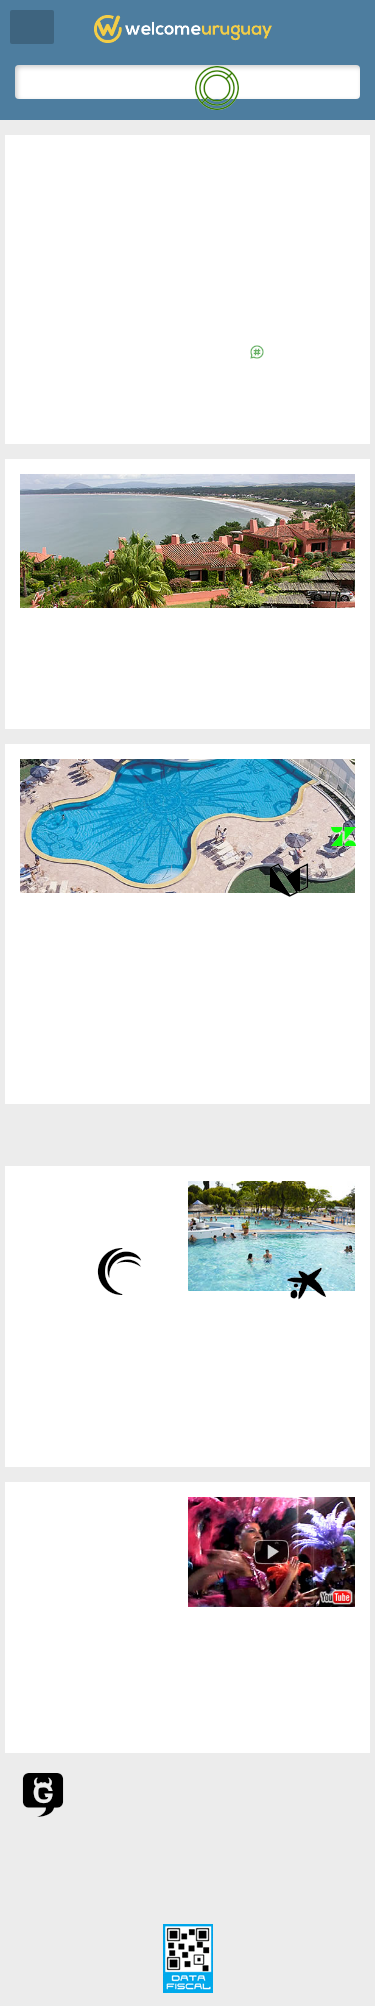 The image size is (375, 2006). I want to click on visit Material for MkDocs documentation, so click(289, 880).